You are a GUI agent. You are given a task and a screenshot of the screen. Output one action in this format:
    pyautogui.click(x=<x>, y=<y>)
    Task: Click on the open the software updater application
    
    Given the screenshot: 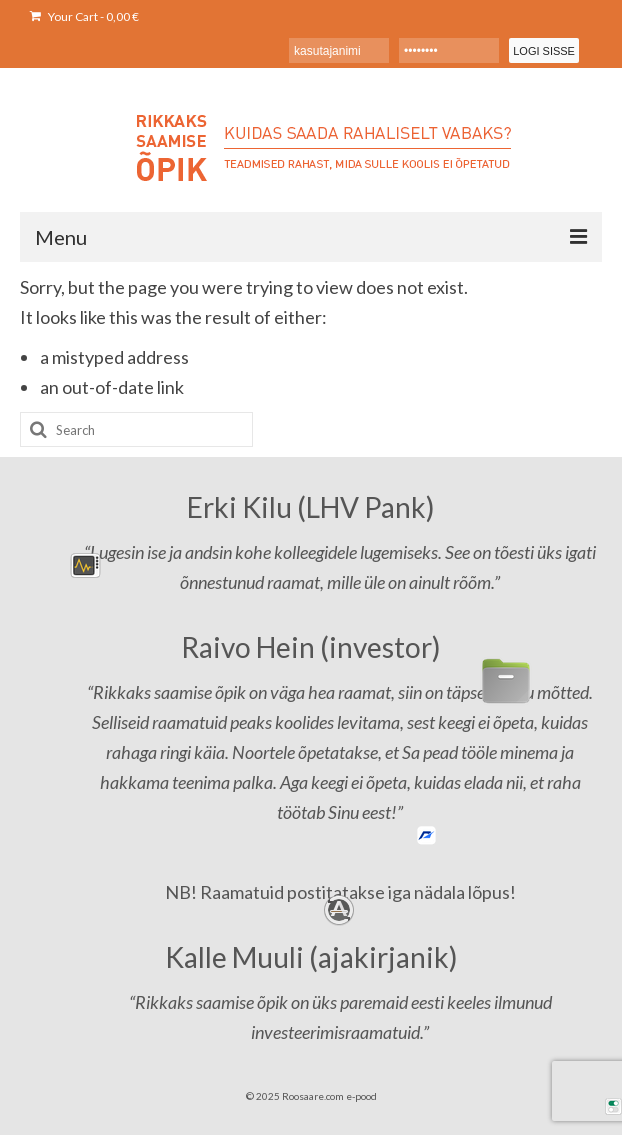 What is the action you would take?
    pyautogui.click(x=339, y=910)
    